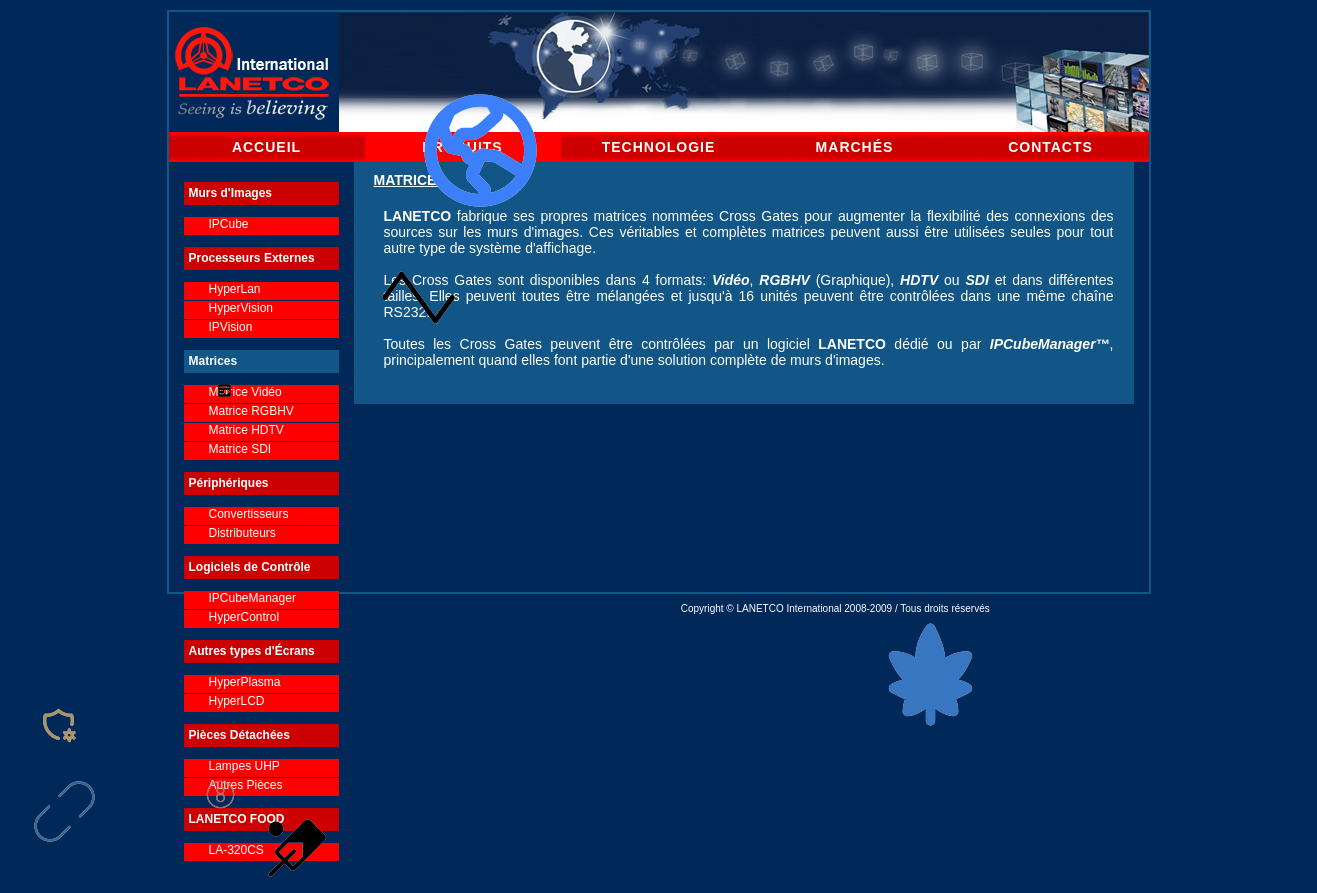 The width and height of the screenshot is (1317, 893). I want to click on indicates cannabis-related content or products, so click(930, 674).